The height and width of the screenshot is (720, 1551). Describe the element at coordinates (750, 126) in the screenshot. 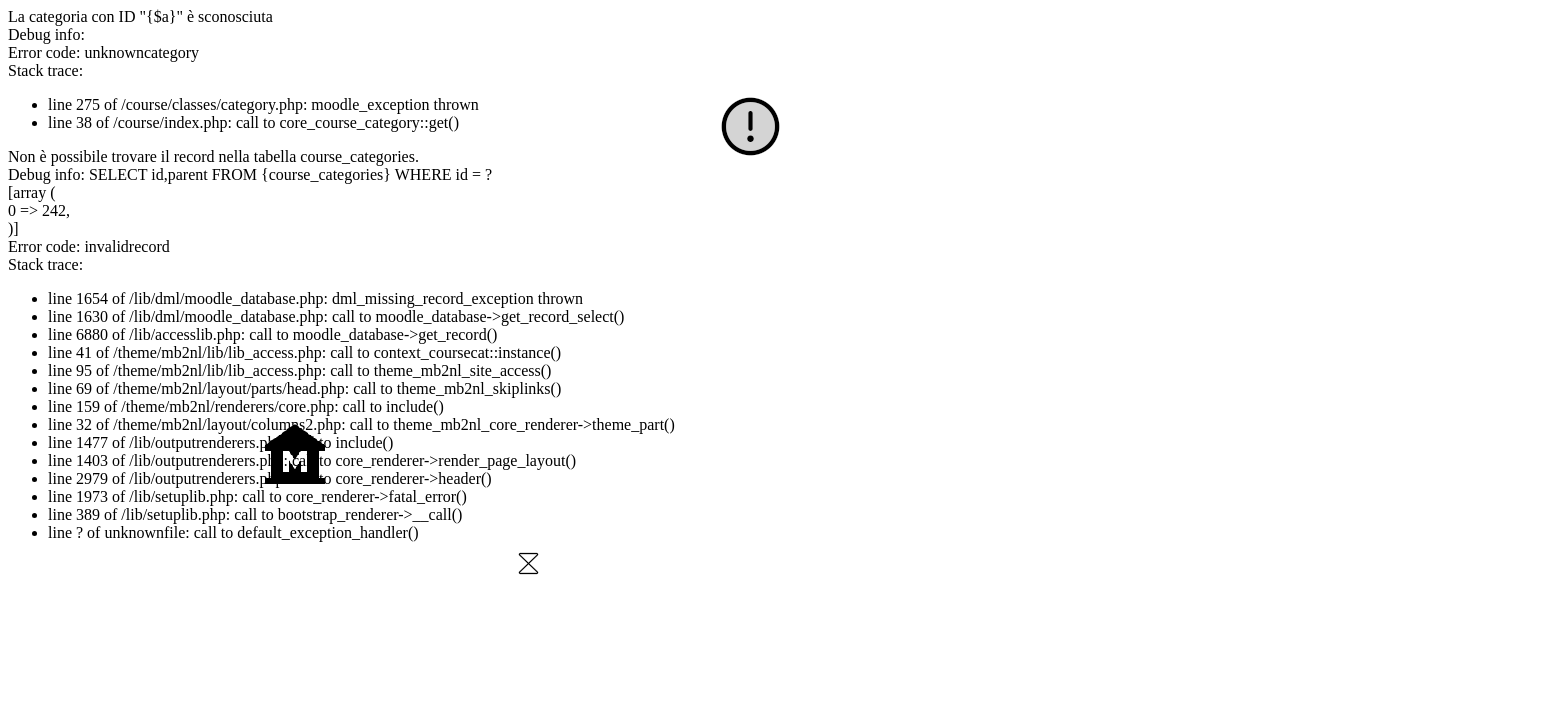

I see `indicates a warning or caution state` at that location.